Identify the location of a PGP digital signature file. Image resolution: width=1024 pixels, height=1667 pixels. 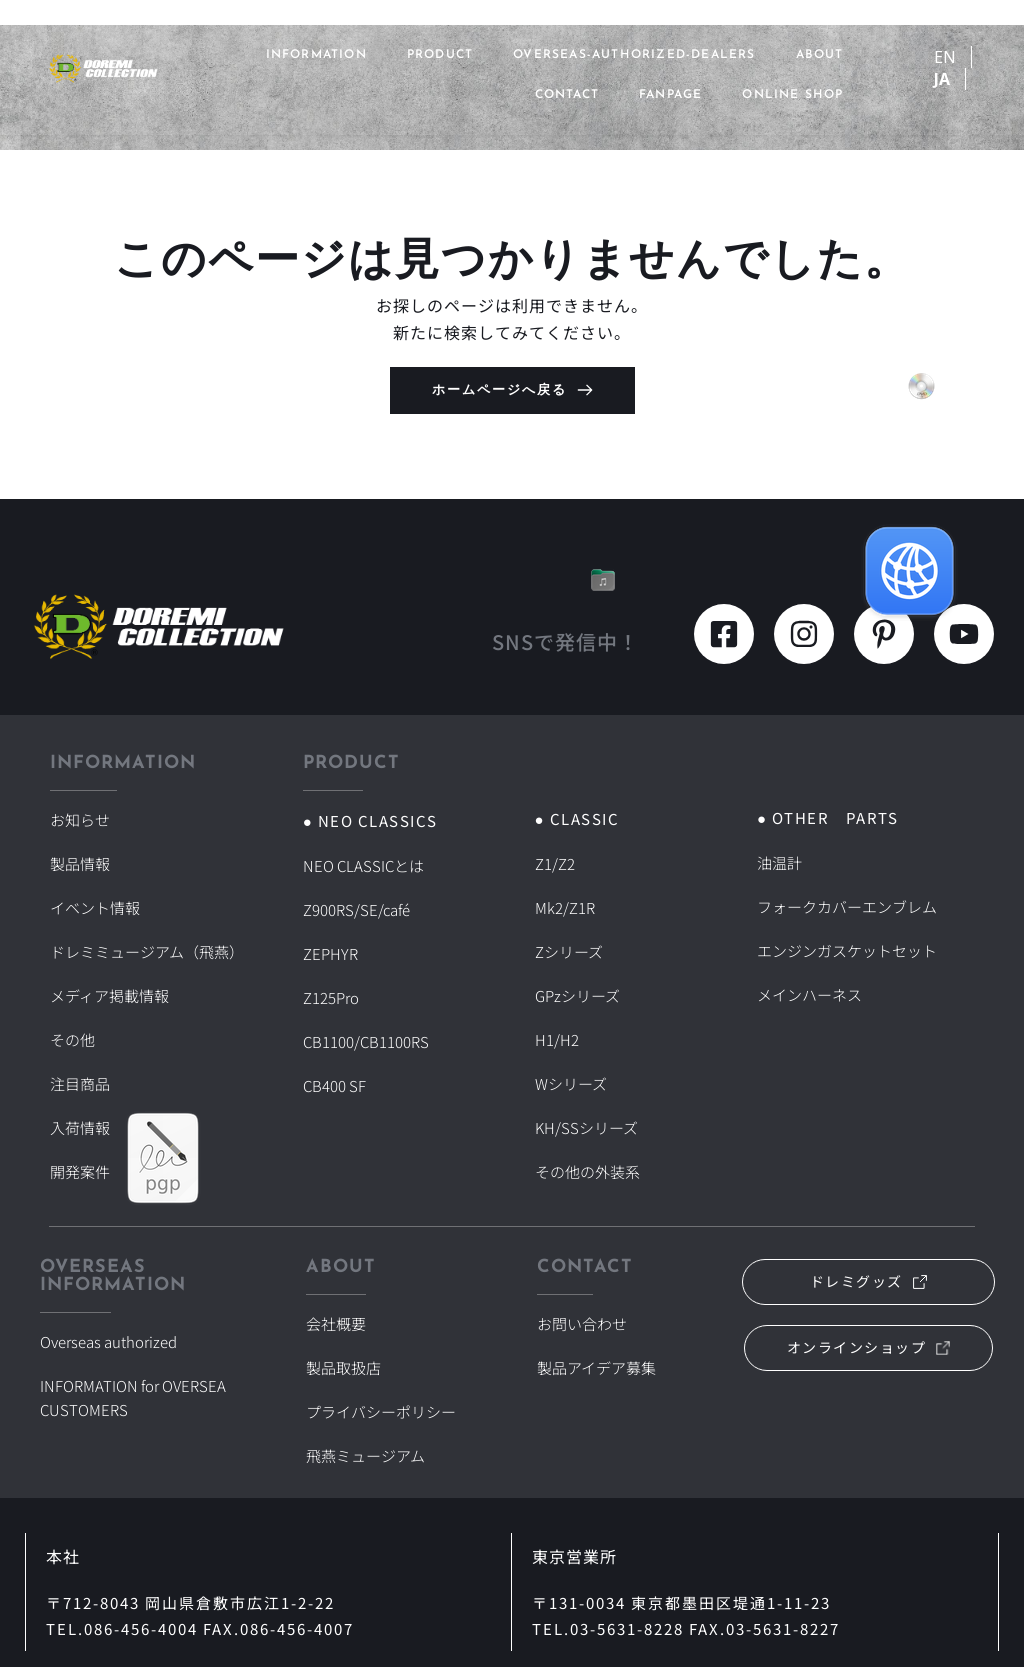
(163, 1158).